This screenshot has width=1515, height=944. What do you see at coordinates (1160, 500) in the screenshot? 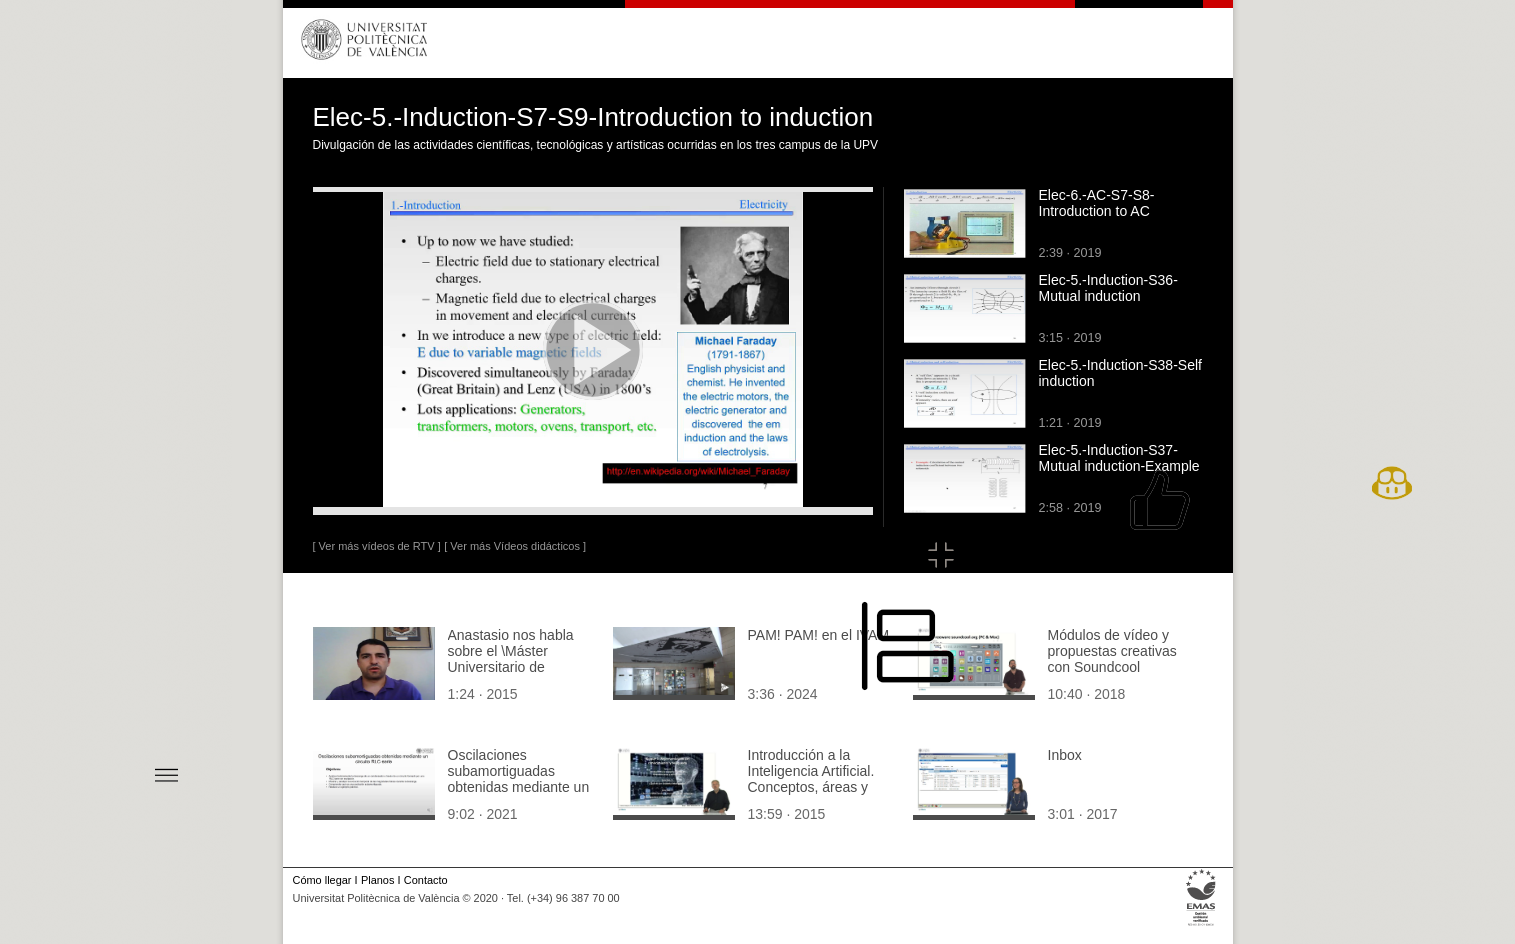
I see `like or approve content` at bounding box center [1160, 500].